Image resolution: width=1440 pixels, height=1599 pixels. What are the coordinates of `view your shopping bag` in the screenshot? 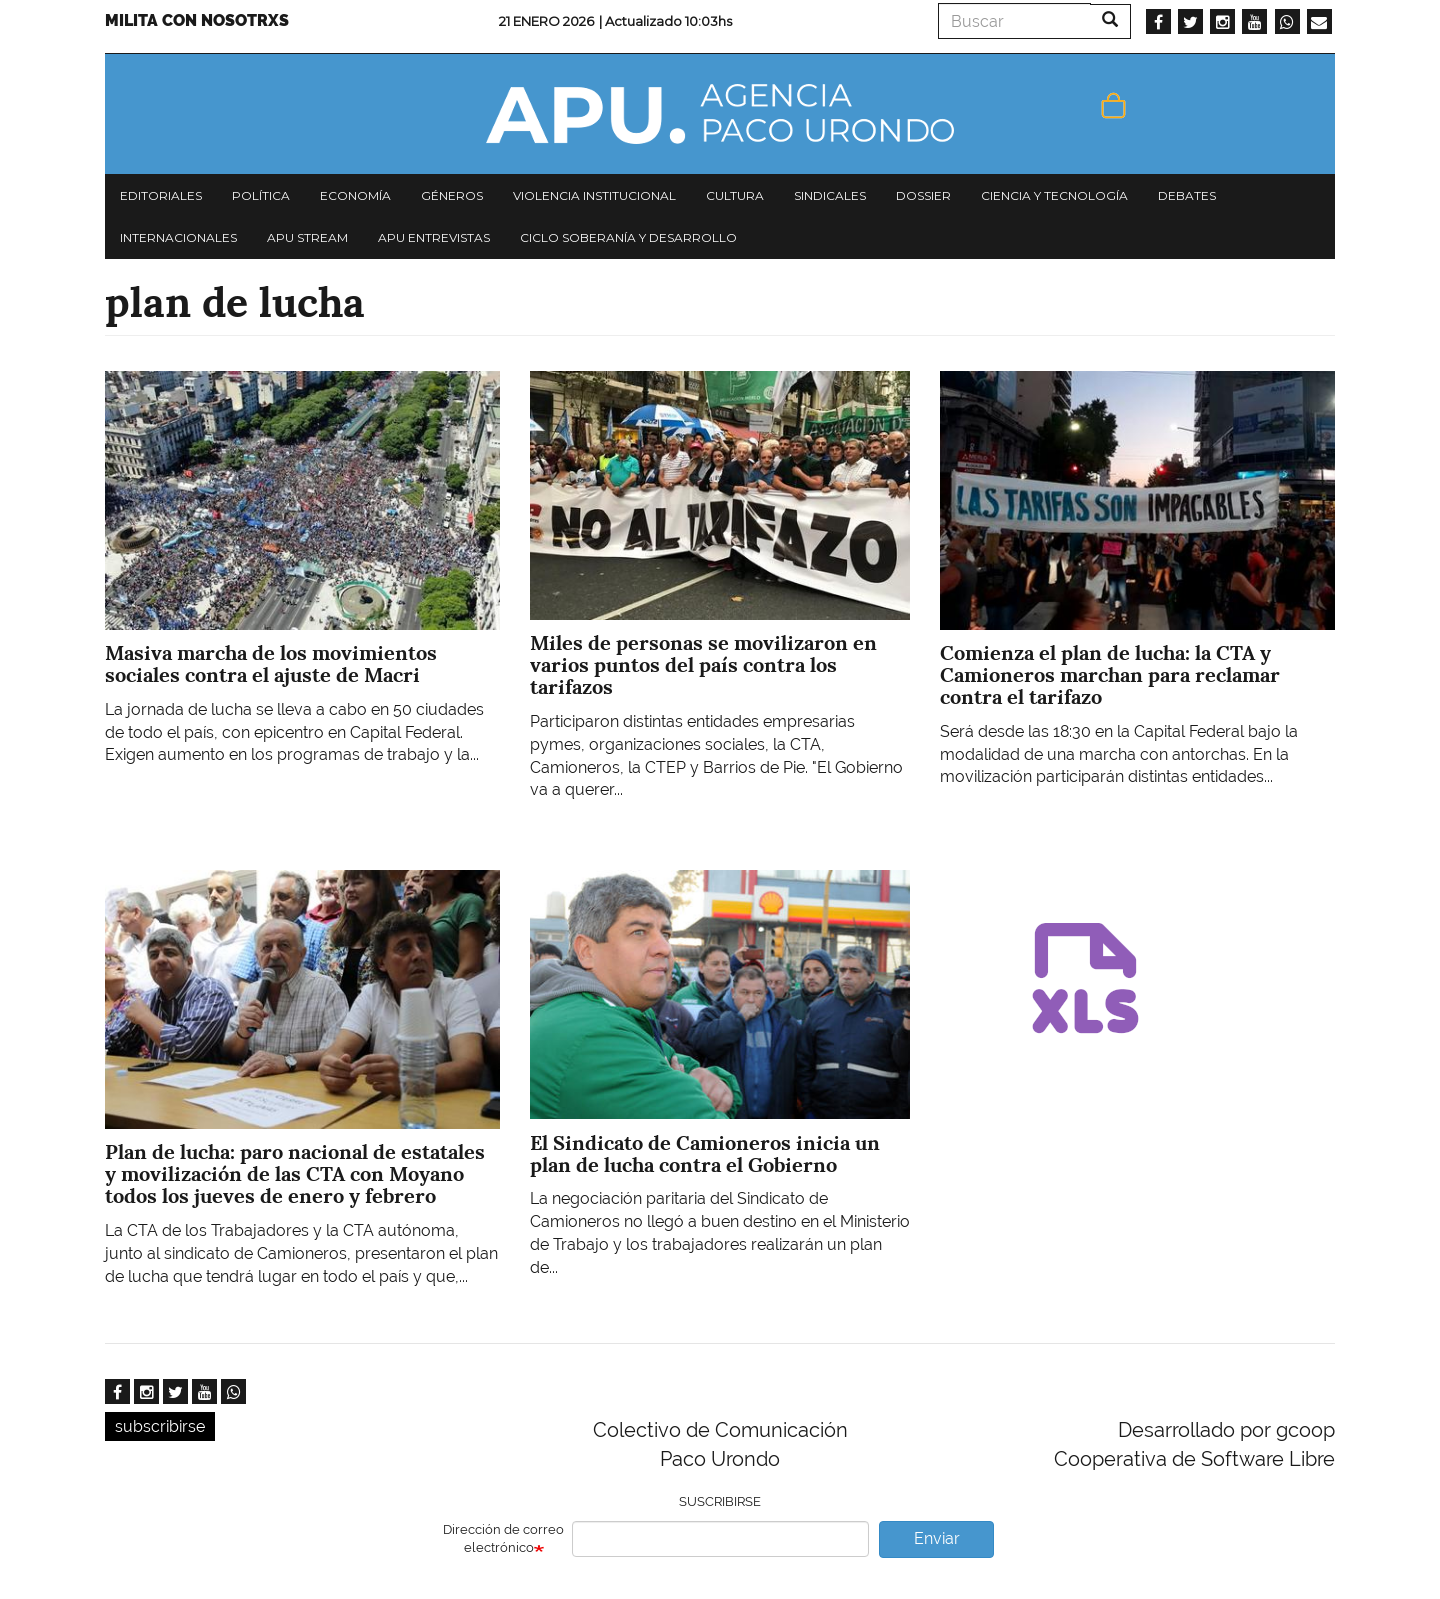 It's located at (1113, 105).